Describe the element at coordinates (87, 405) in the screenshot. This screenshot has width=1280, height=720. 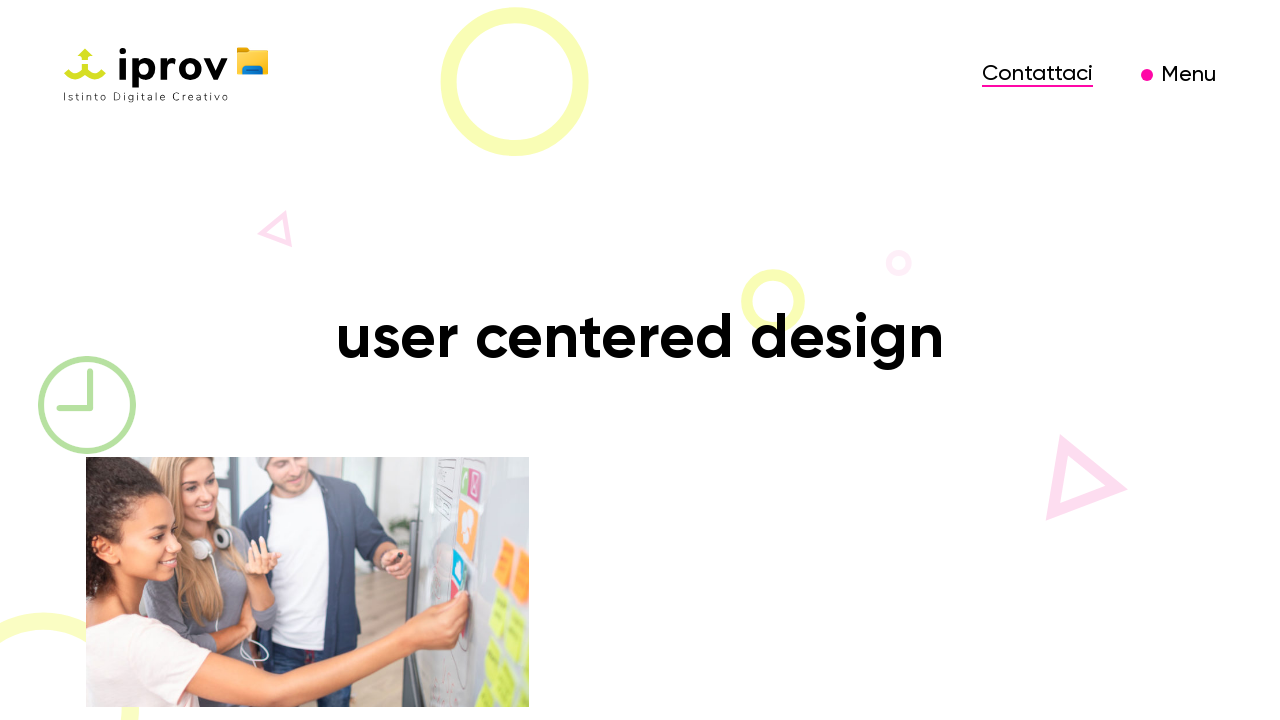
I see `view recently used emojis` at that location.